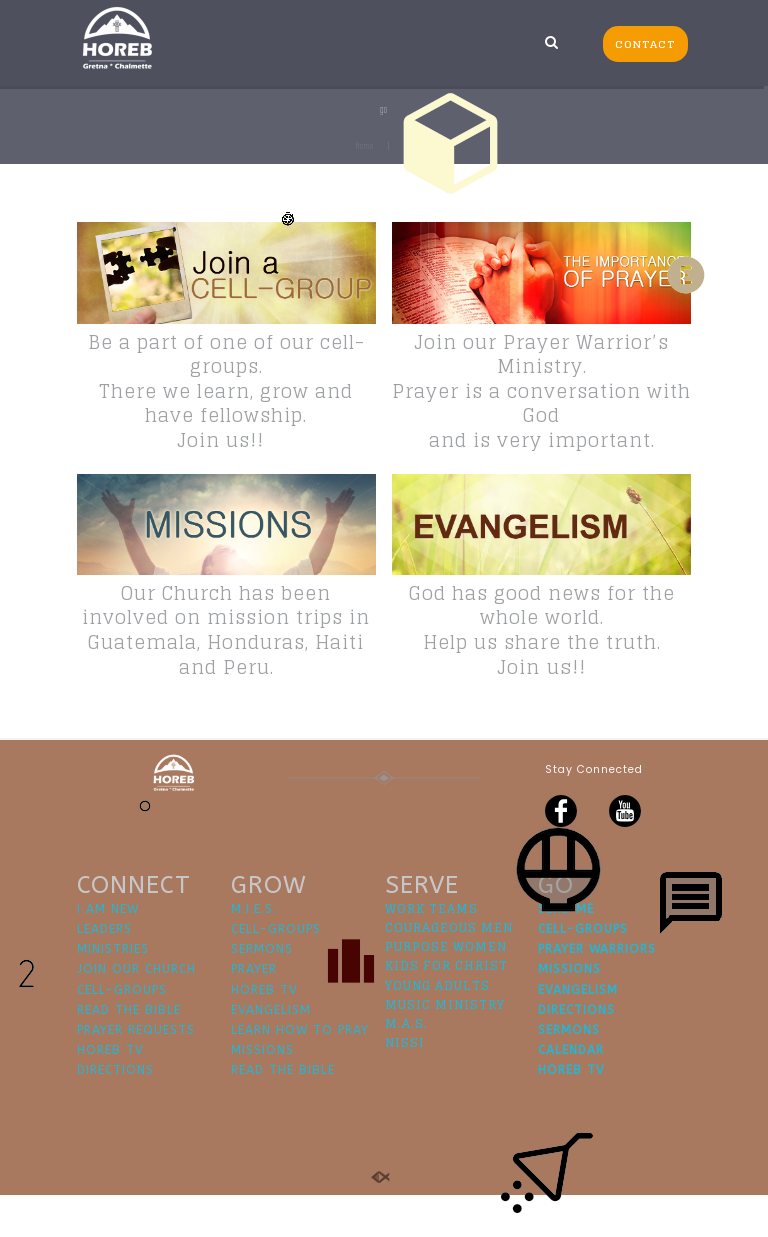 This screenshot has height=1237, width=768. I want to click on indicates step two in a multi-step process, so click(26, 973).